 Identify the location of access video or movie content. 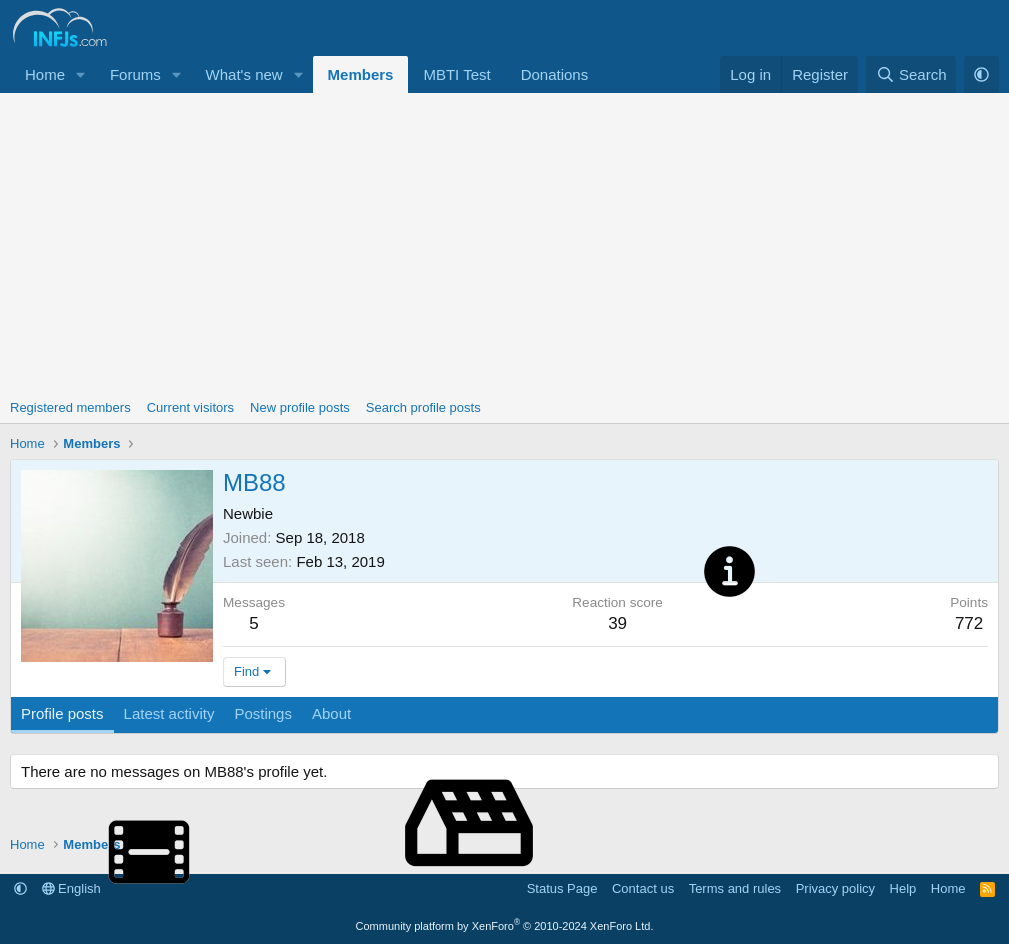
(149, 852).